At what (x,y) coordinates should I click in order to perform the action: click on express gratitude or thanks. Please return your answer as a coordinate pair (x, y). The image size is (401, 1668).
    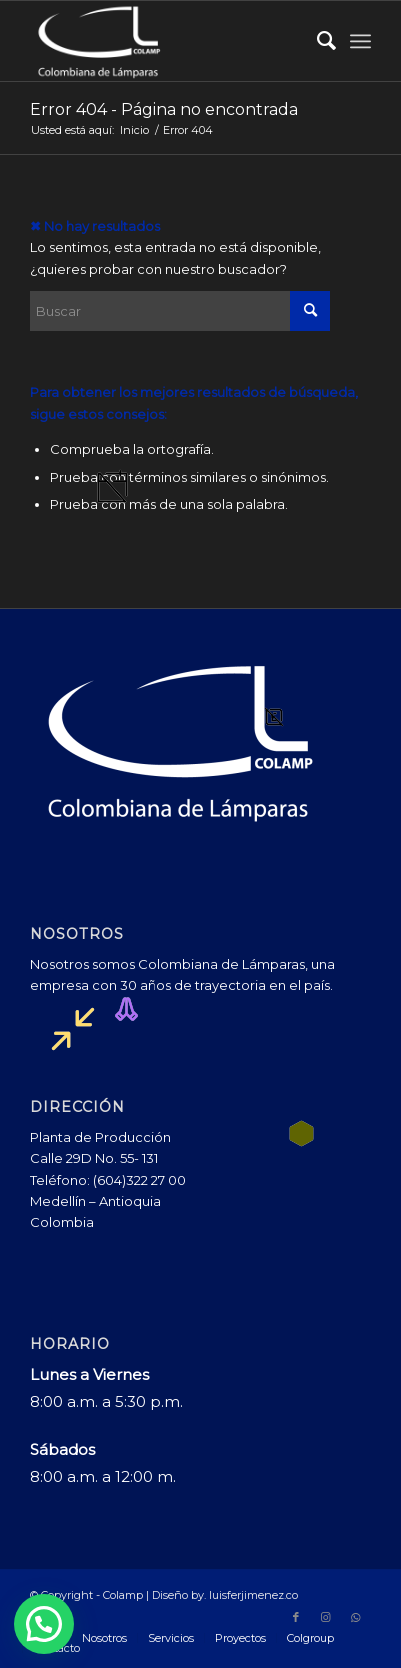
    Looking at the image, I should click on (126, 1009).